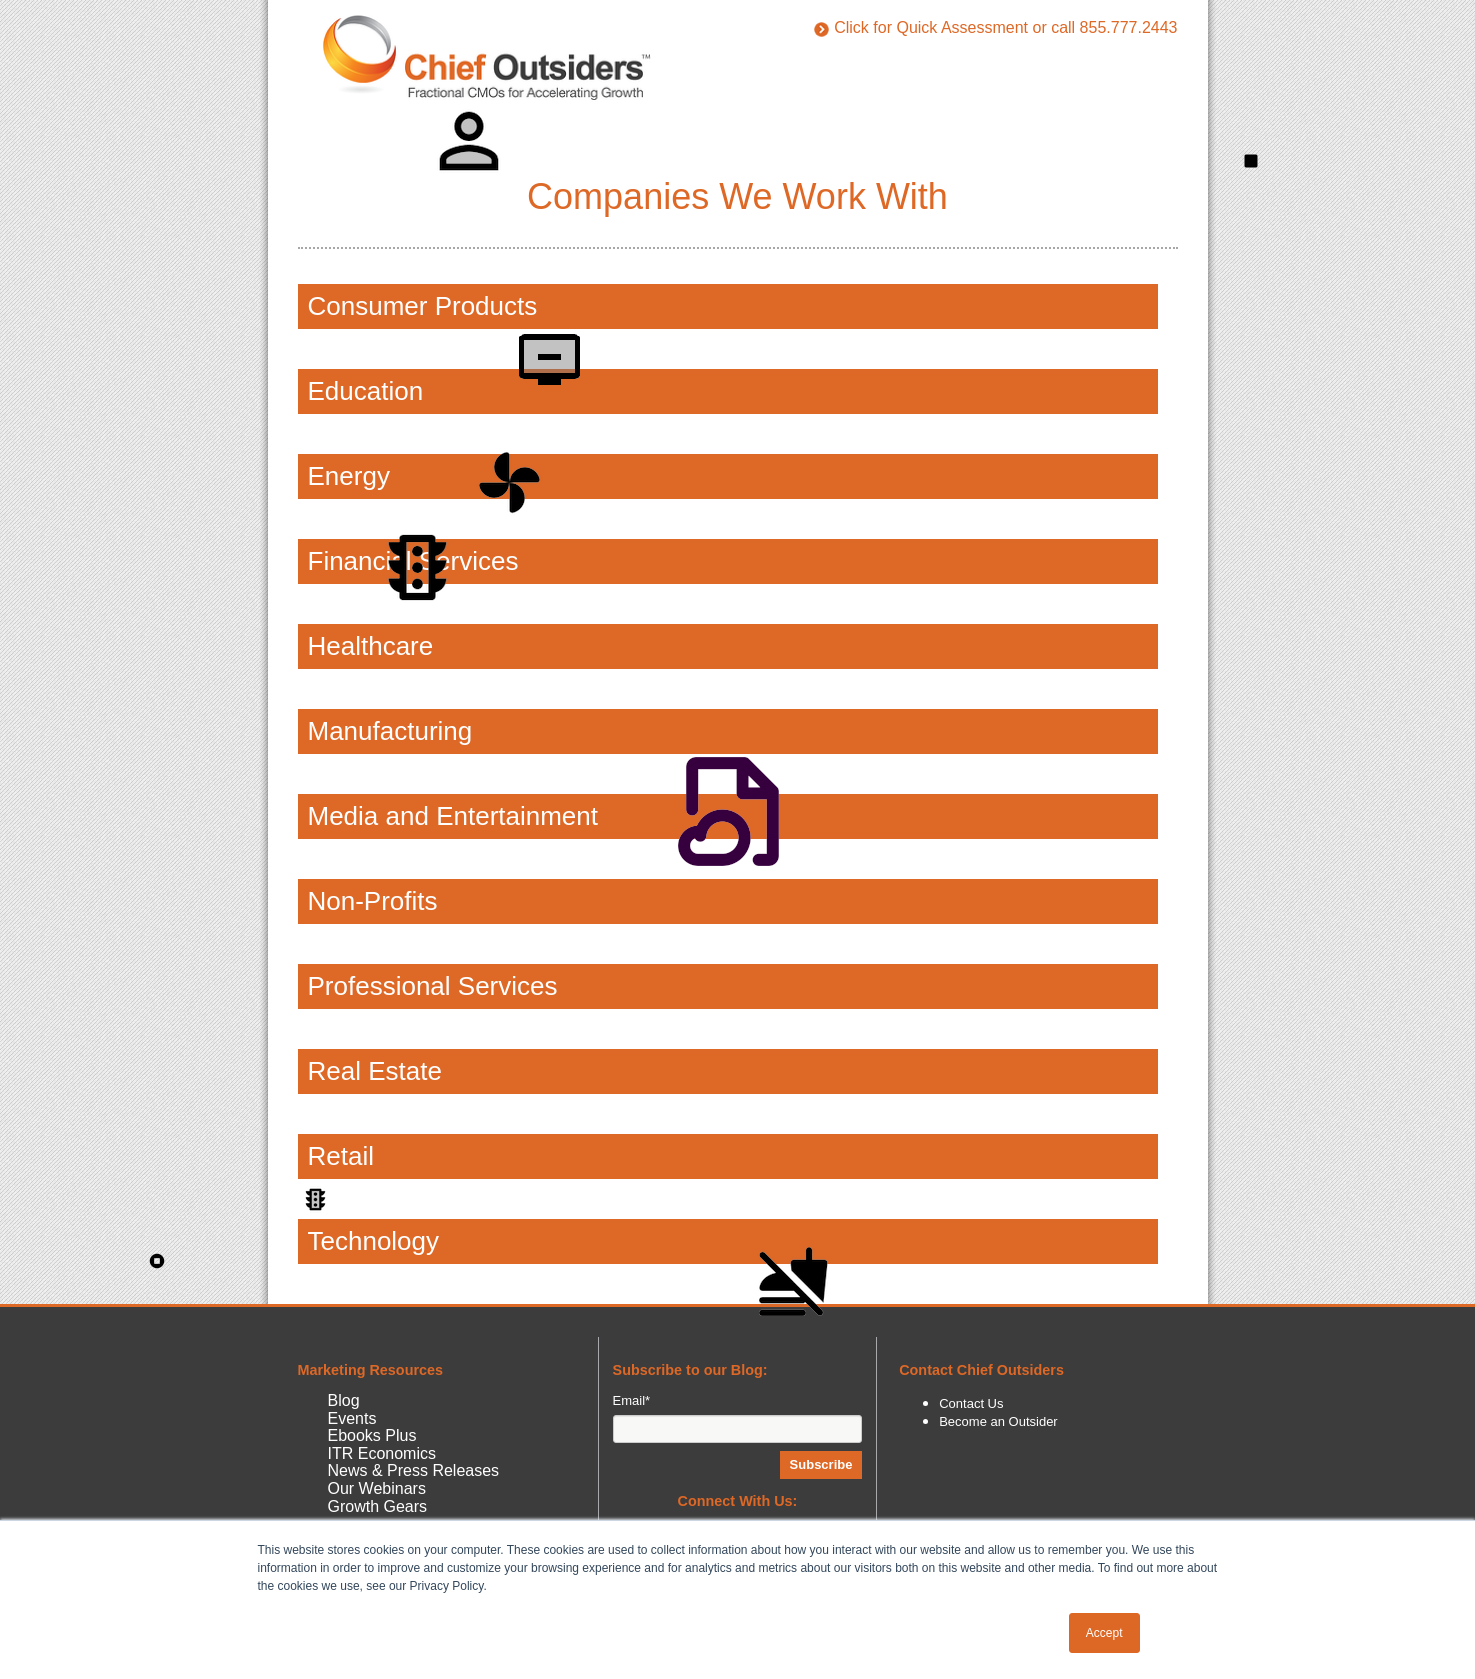 The image size is (1475, 1679). Describe the element at coordinates (417, 567) in the screenshot. I see `view traffic conditions` at that location.